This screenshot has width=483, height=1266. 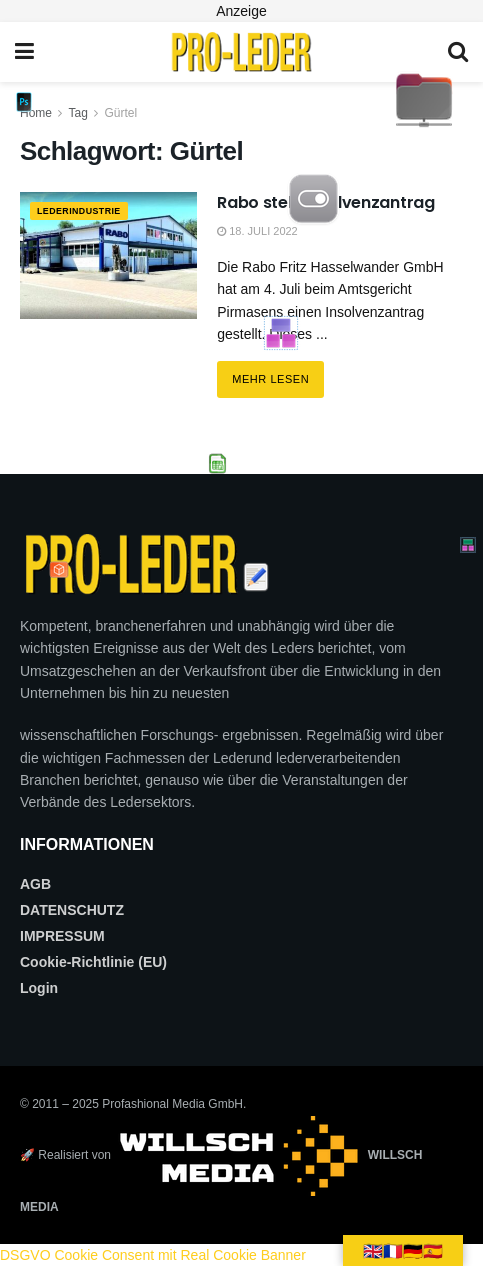 I want to click on open a spreadsheet template file, so click(x=217, y=463).